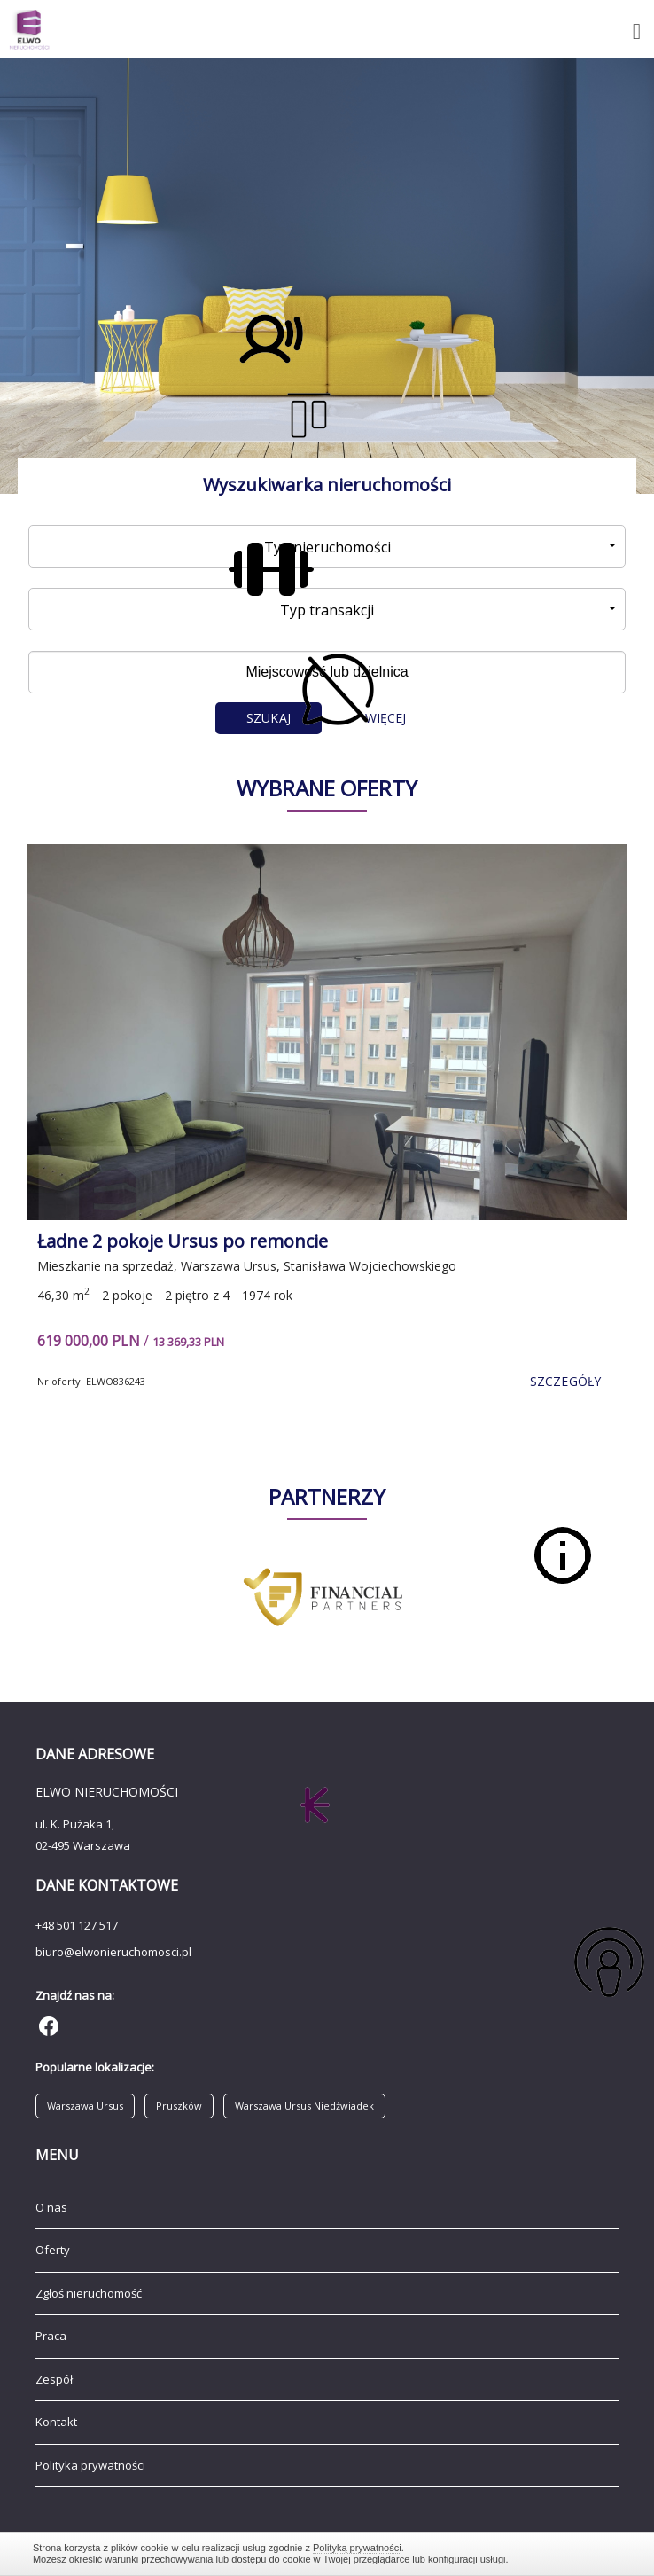  Describe the element at coordinates (271, 569) in the screenshot. I see `access workout or fitness features` at that location.